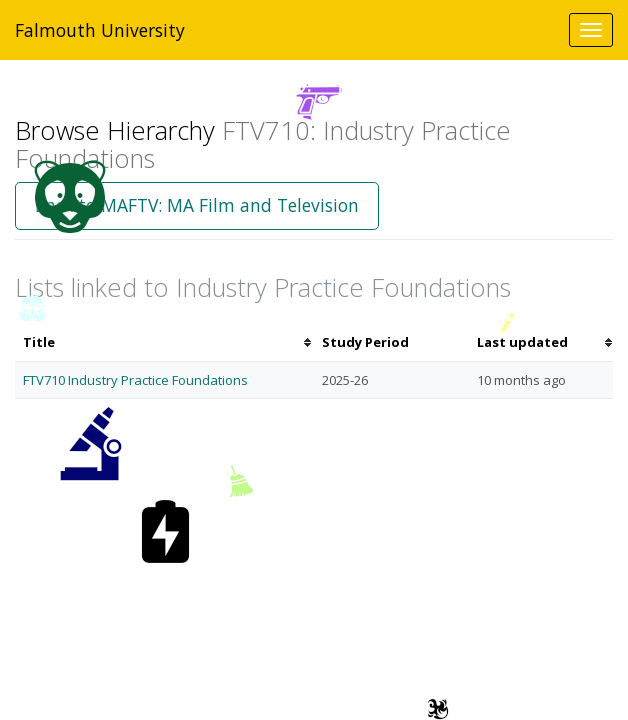 This screenshot has width=628, height=720. What do you see at coordinates (438, 709) in the screenshot?
I see `fire elemental or nature-fire hybrid ability` at bounding box center [438, 709].